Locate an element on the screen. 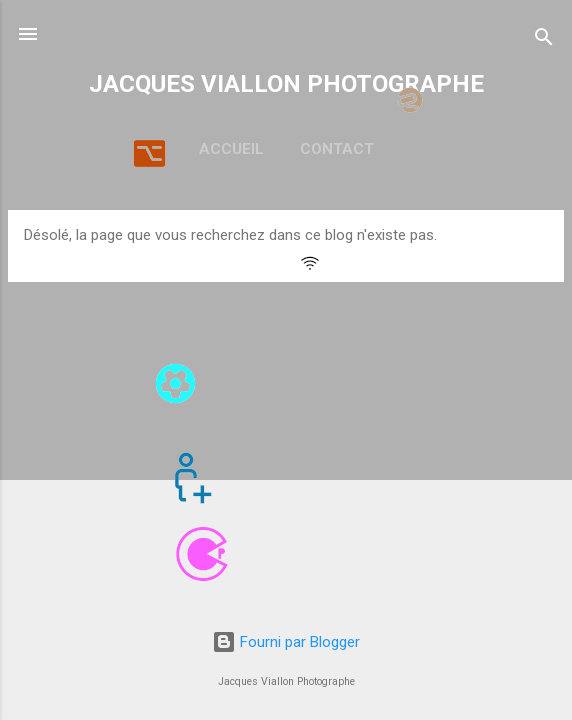  keyboard option/alt key symbol is located at coordinates (149, 153).